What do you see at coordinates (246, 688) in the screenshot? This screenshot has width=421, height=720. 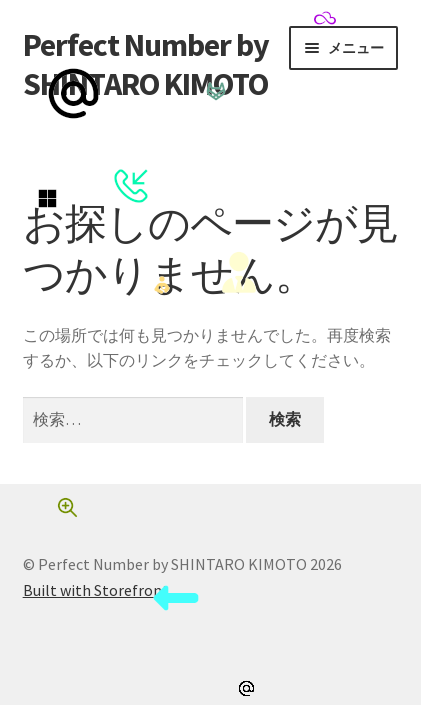 I see `enter or view email address` at bounding box center [246, 688].